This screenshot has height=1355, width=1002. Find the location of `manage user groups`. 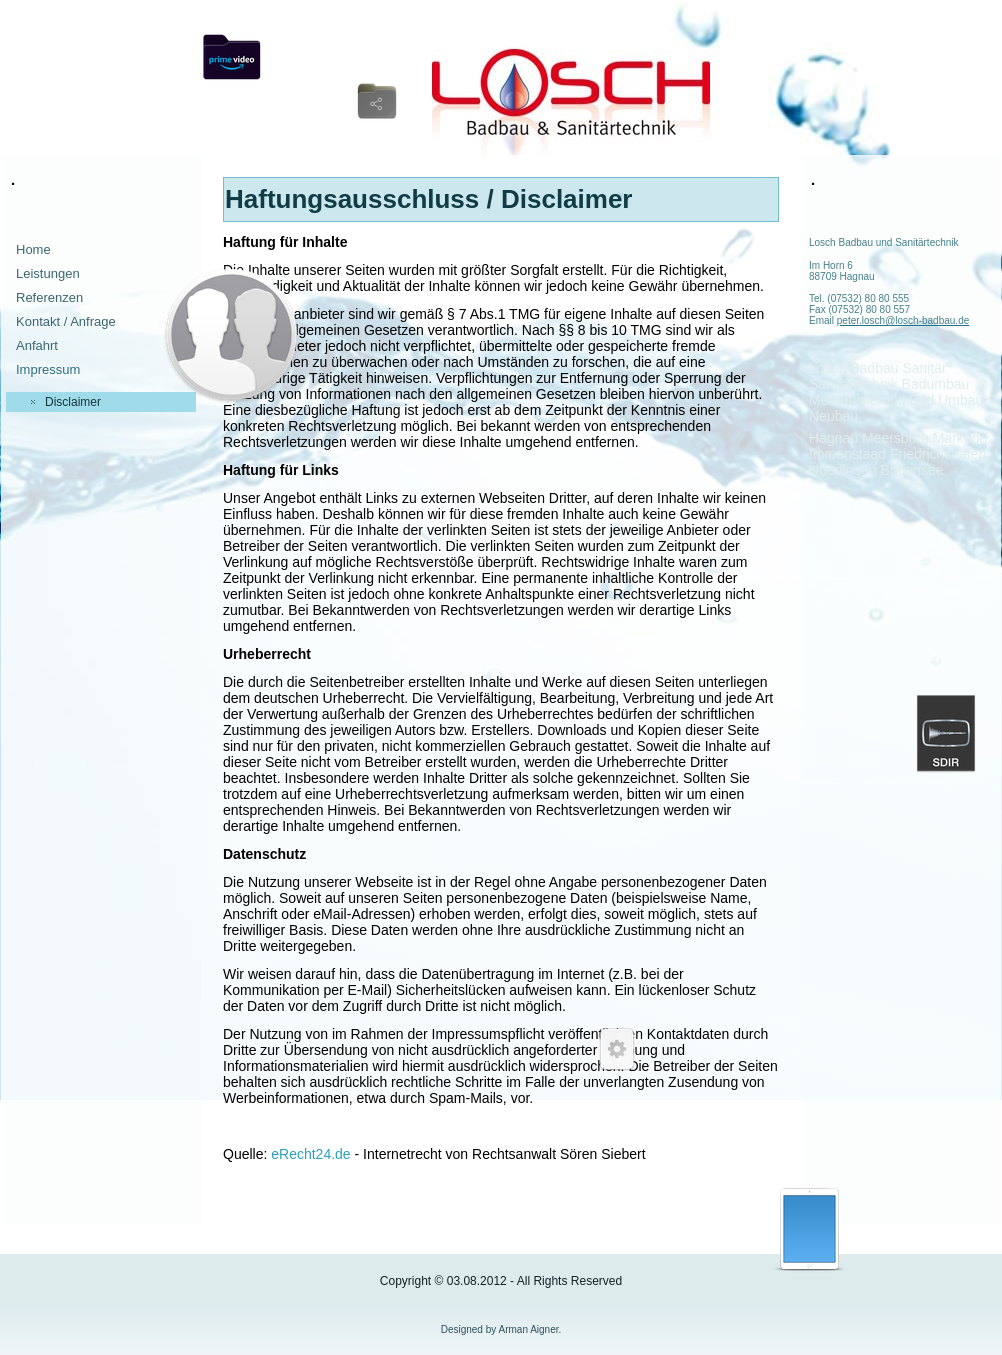

manage user groups is located at coordinates (231, 334).